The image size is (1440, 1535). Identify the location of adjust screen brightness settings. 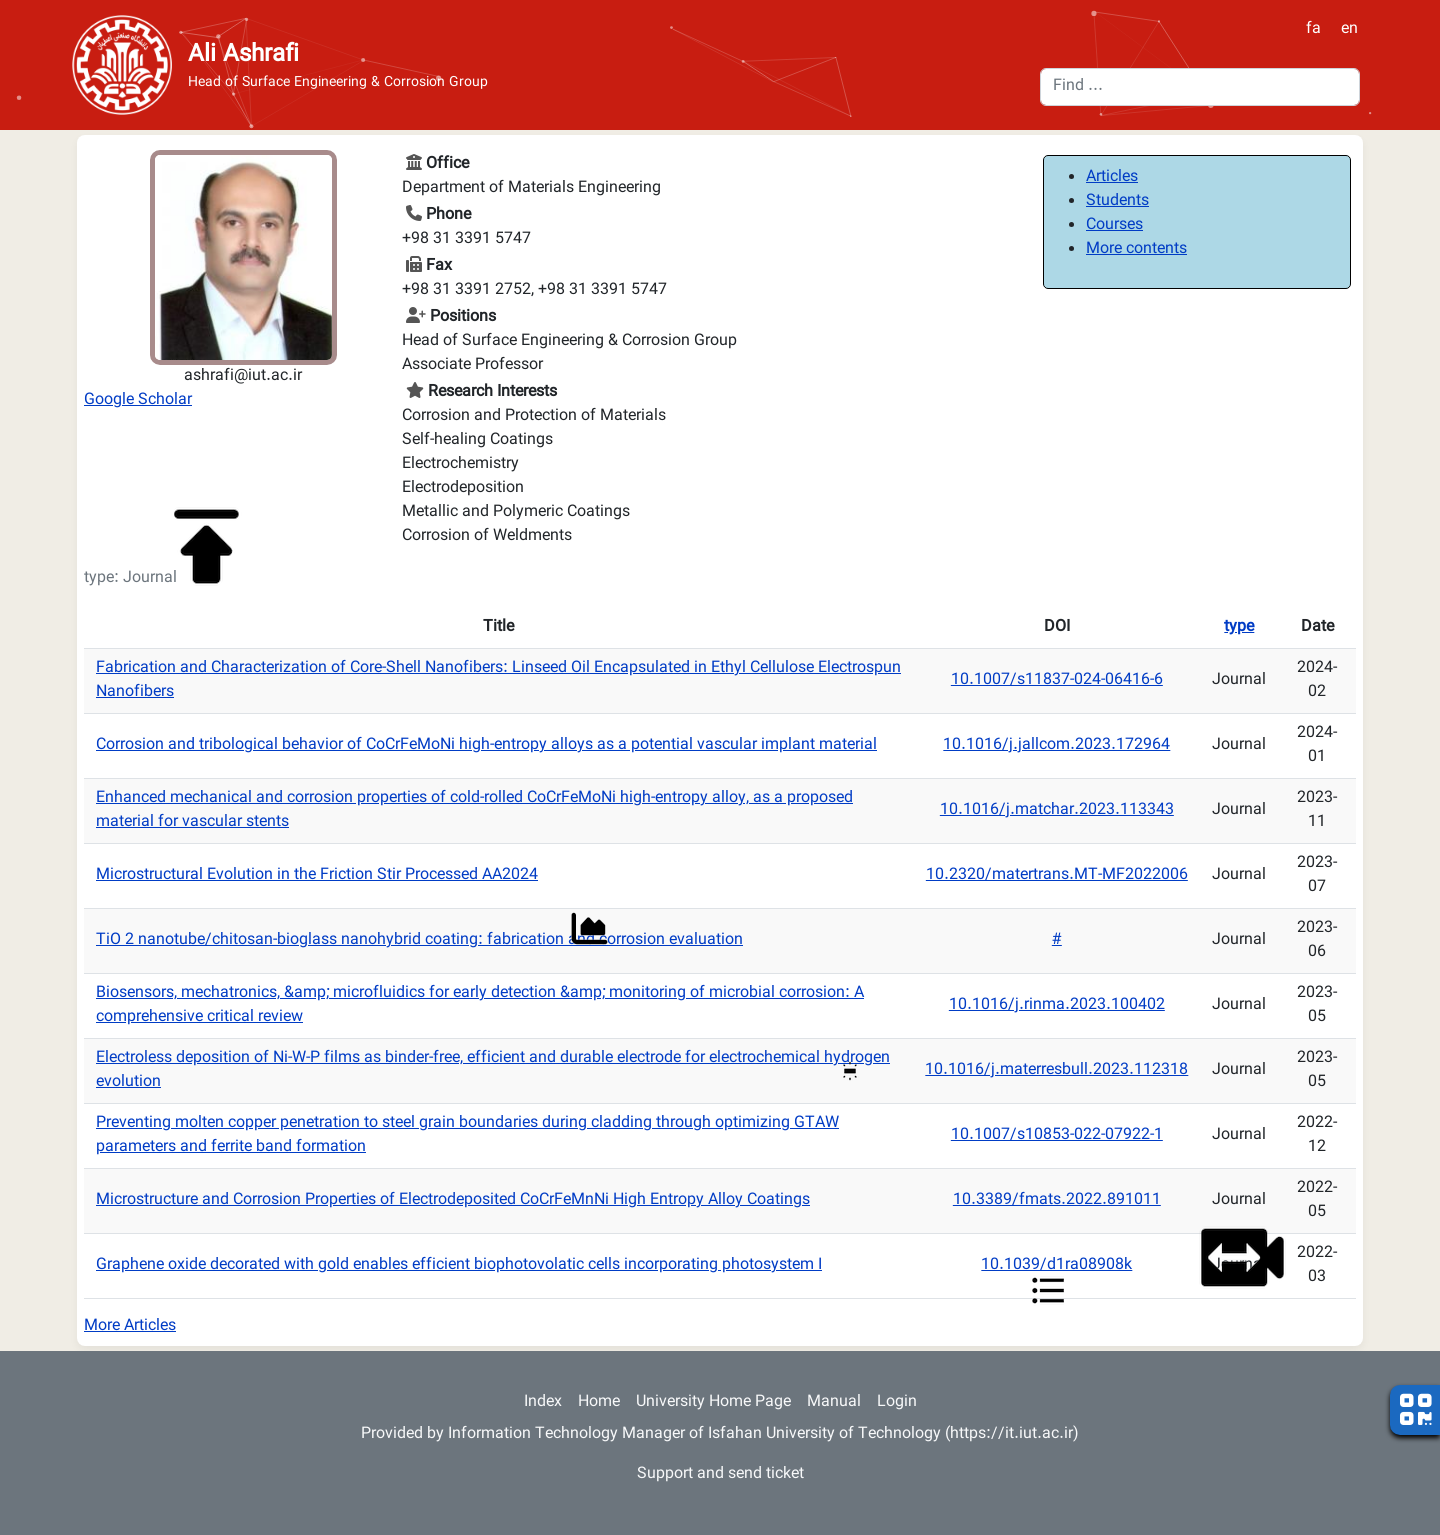
(850, 1071).